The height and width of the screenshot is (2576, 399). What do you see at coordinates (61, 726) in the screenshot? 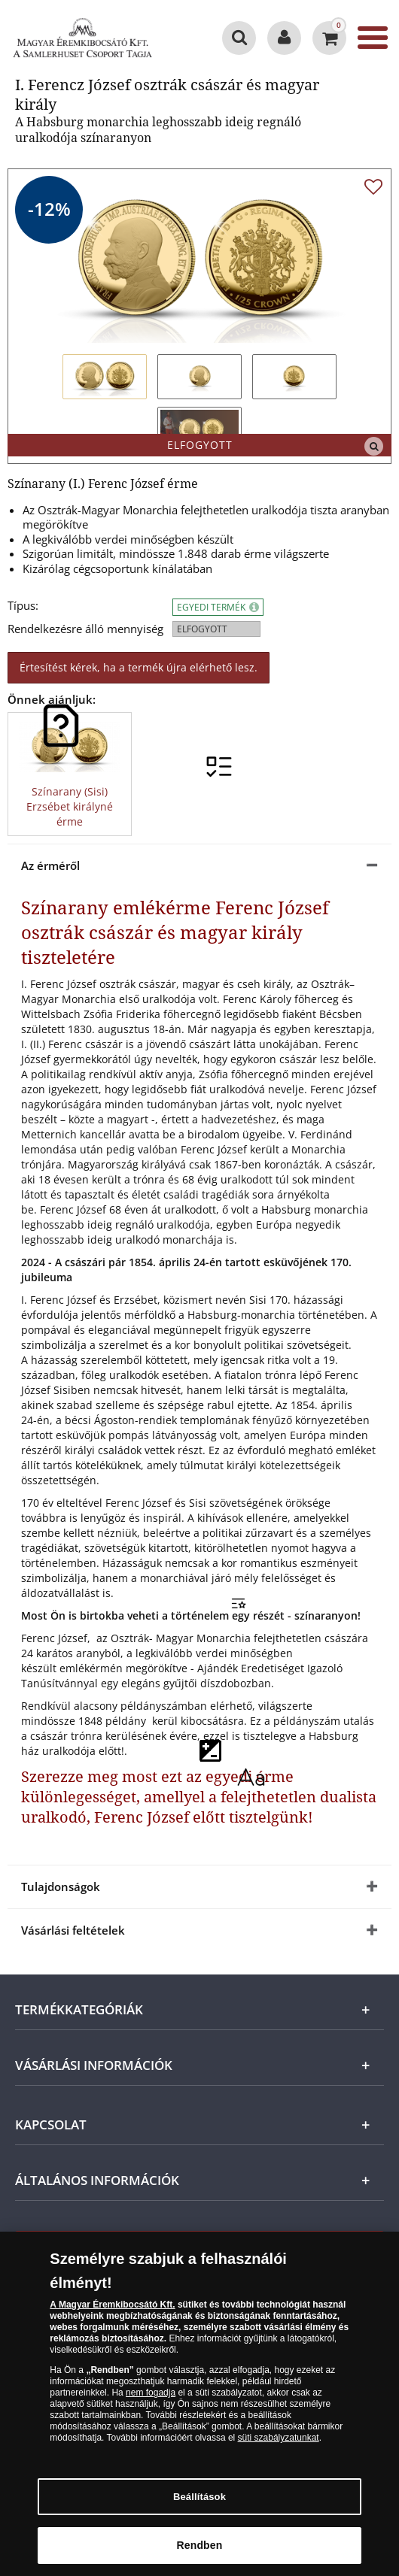
I see `unknown or unrecognized file type` at bounding box center [61, 726].